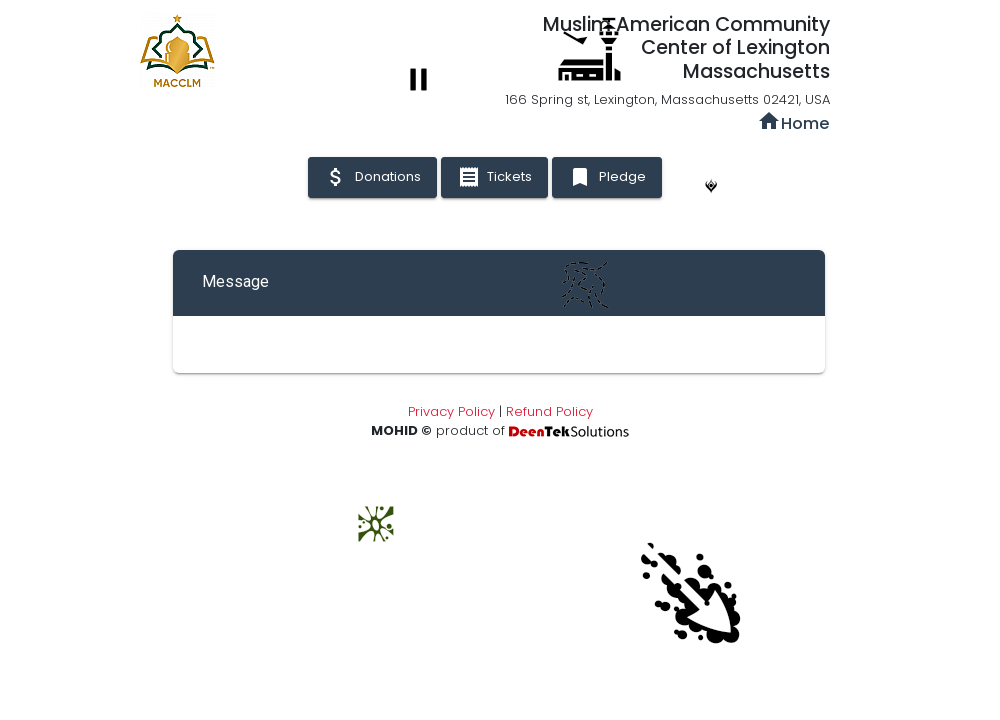  What do you see at coordinates (585, 285) in the screenshot?
I see `indicates parasites or infection in a health/medical game` at bounding box center [585, 285].